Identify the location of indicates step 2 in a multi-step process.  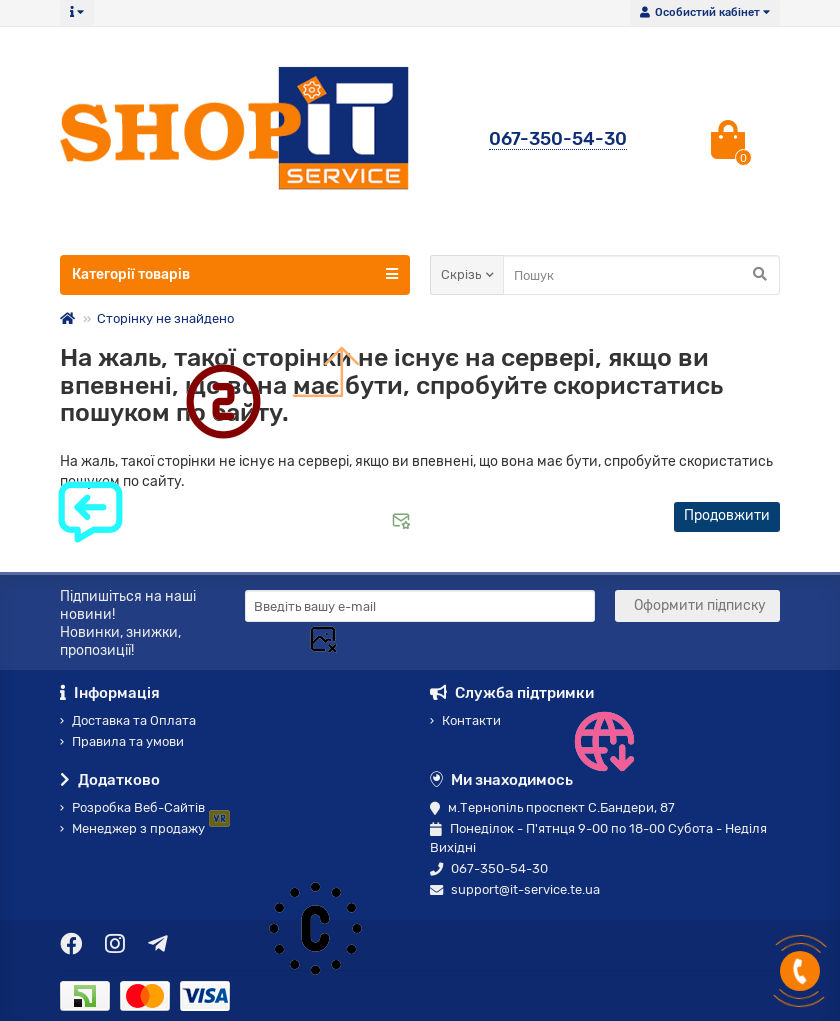
(223, 401).